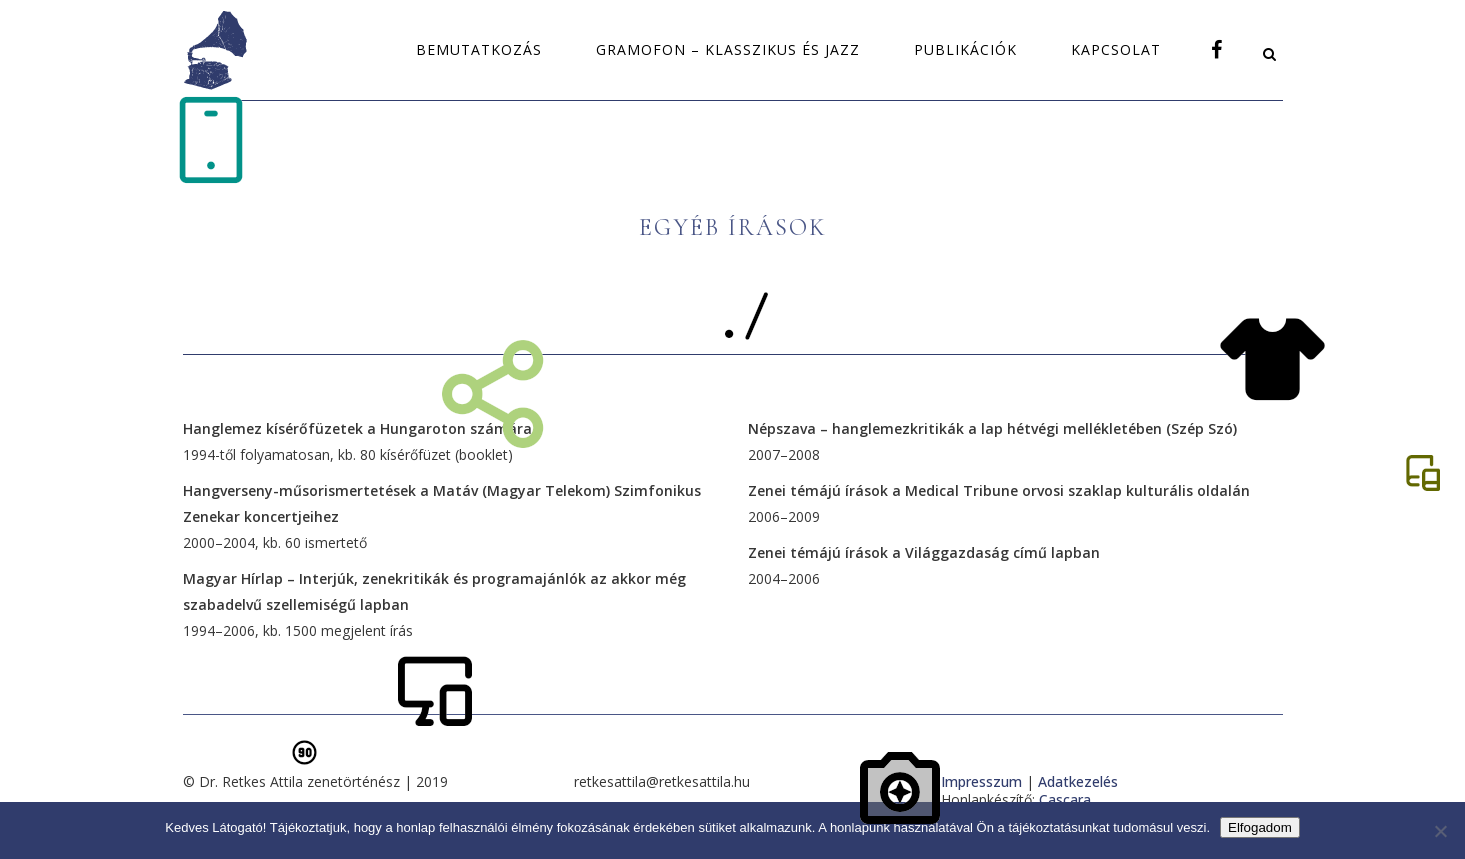 The image size is (1465, 859). I want to click on browse clothing or apparel items, so click(1272, 356).